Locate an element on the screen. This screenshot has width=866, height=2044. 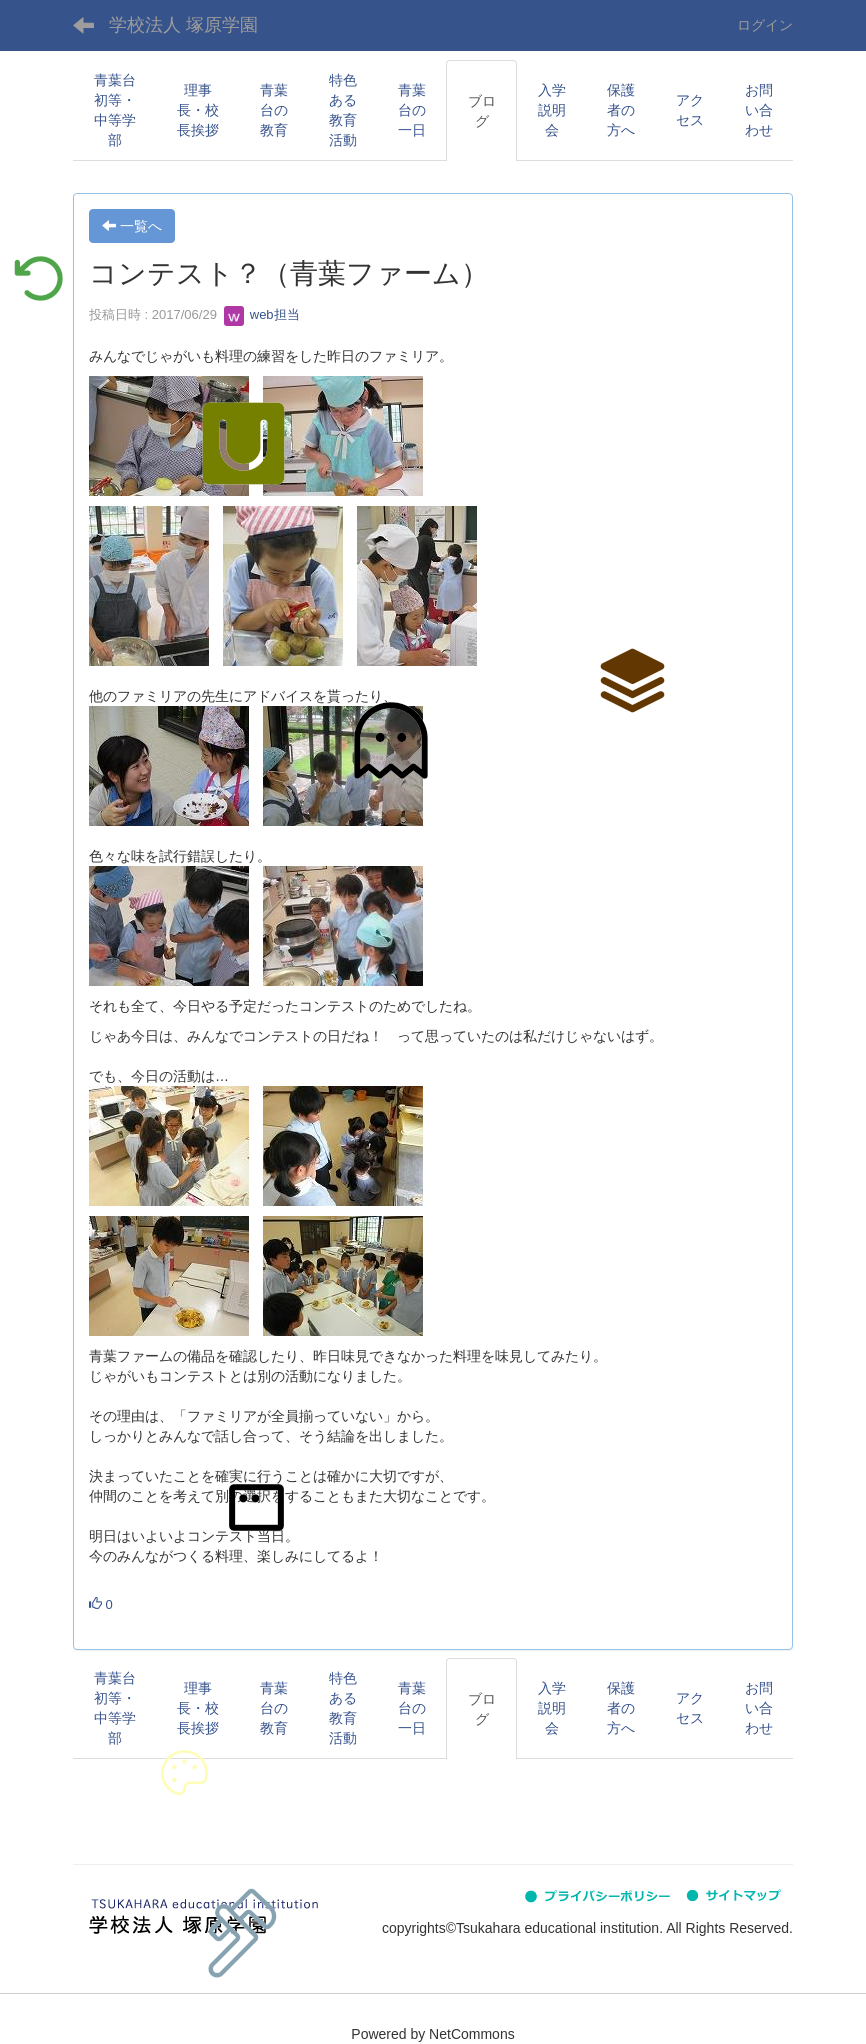
perform a union operation on selected shapes is located at coordinates (243, 443).